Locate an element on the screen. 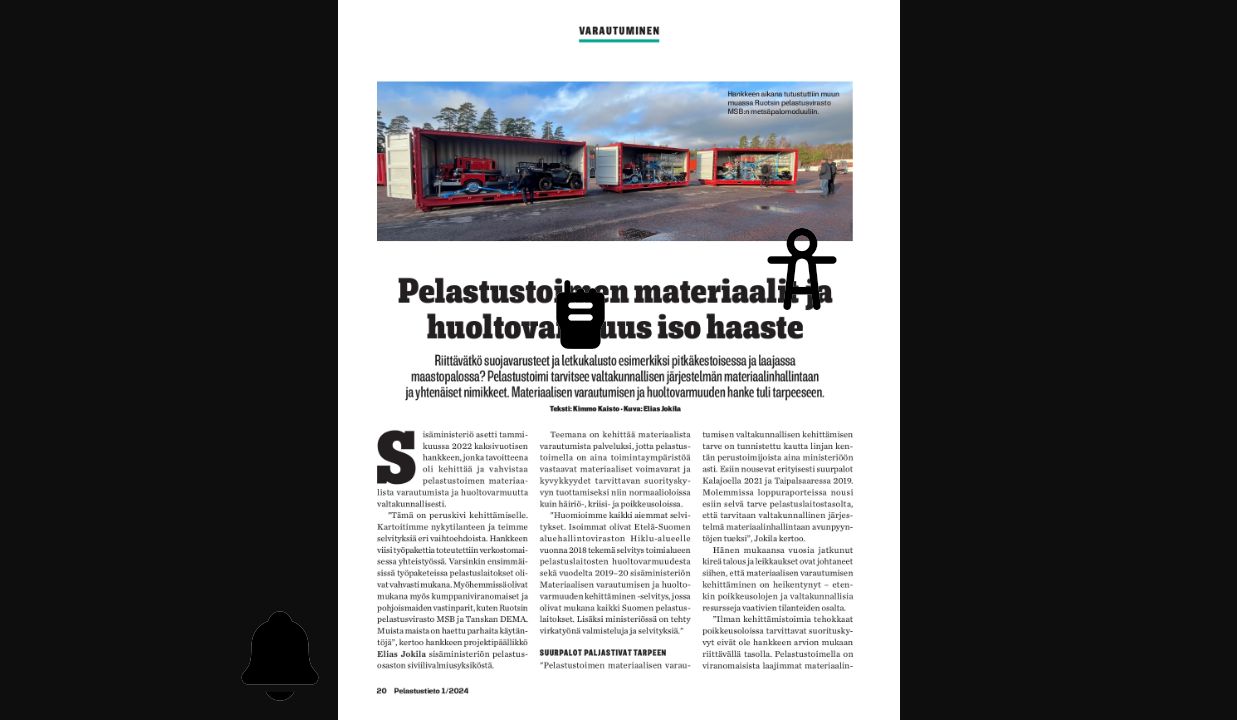  access accessibility settings is located at coordinates (802, 269).